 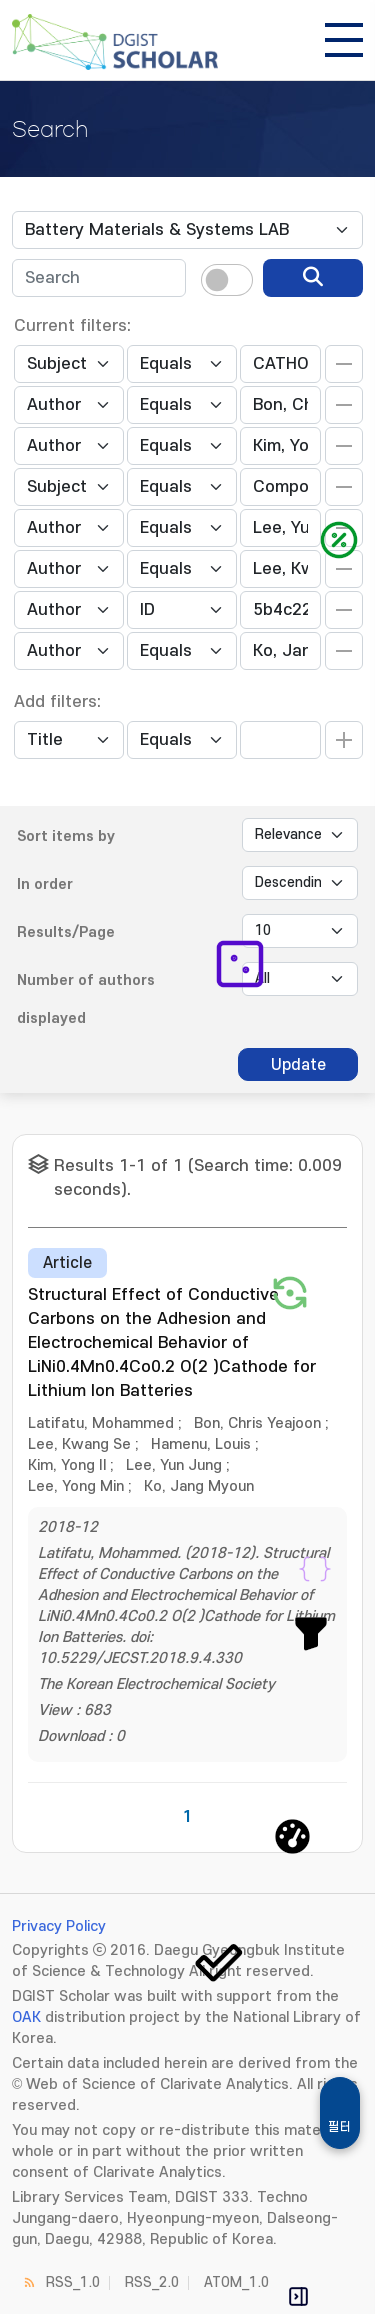 What do you see at coordinates (298, 2296) in the screenshot?
I see `collapse the right sidebar panel` at bounding box center [298, 2296].